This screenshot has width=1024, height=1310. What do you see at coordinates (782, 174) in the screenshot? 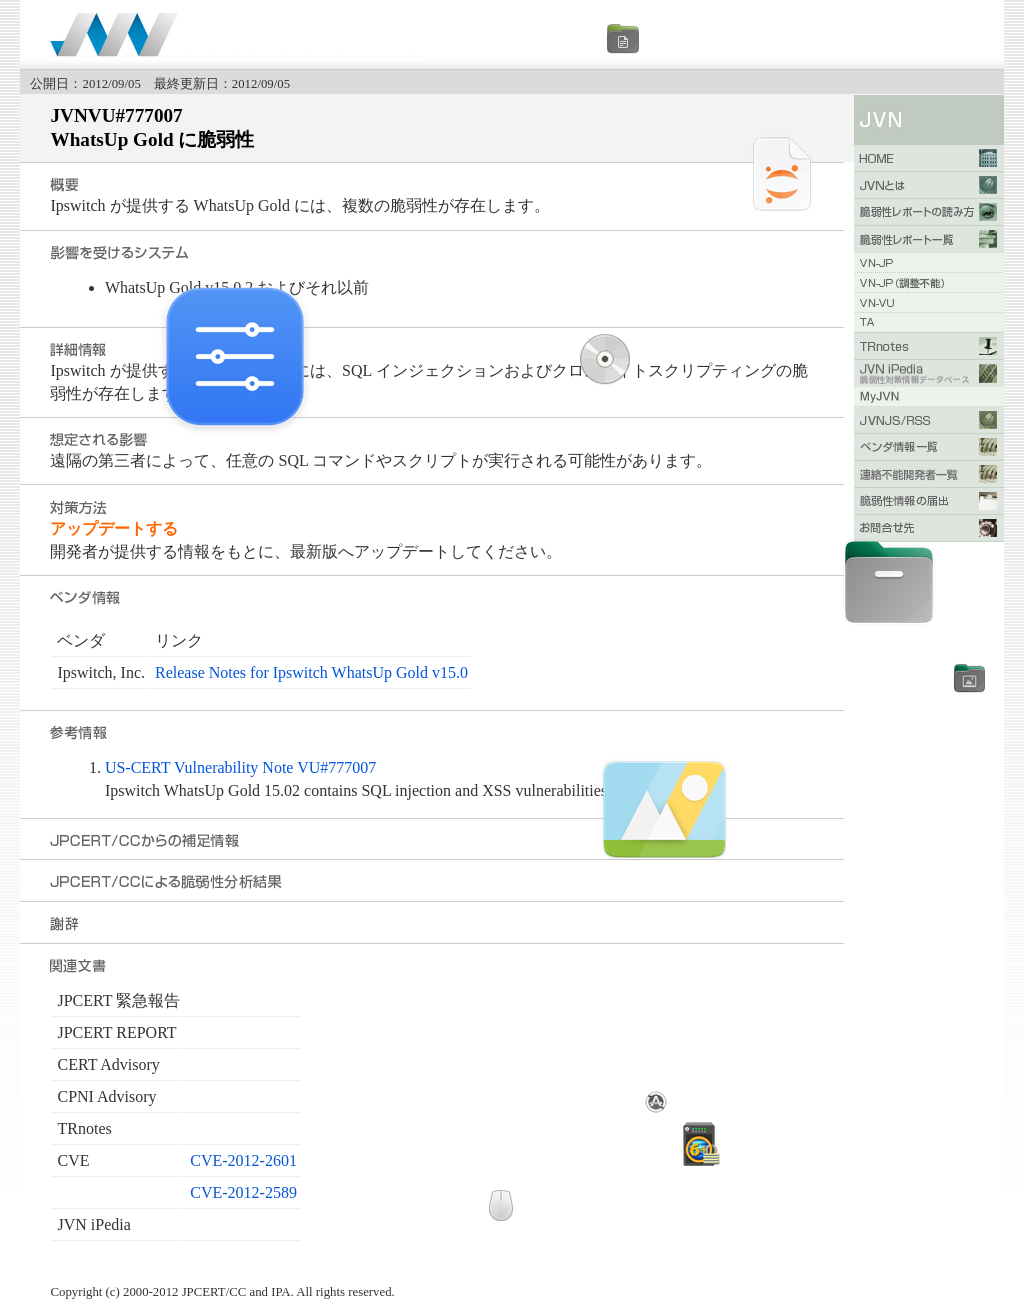
I see `jupyter notebook file` at bounding box center [782, 174].